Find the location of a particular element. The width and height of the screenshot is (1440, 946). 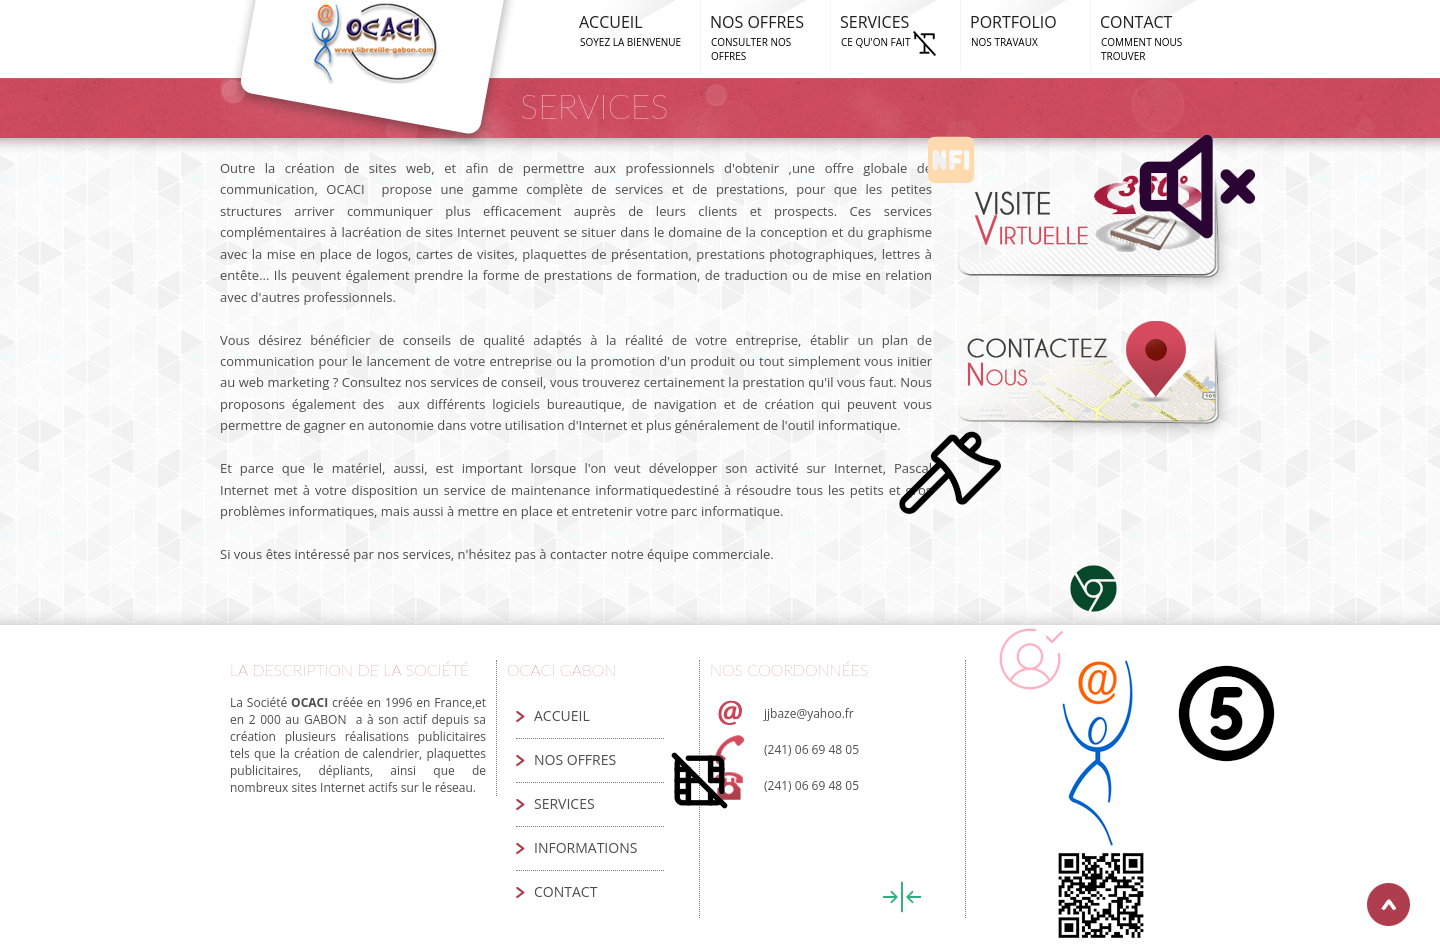

disable text formatting is located at coordinates (924, 43).